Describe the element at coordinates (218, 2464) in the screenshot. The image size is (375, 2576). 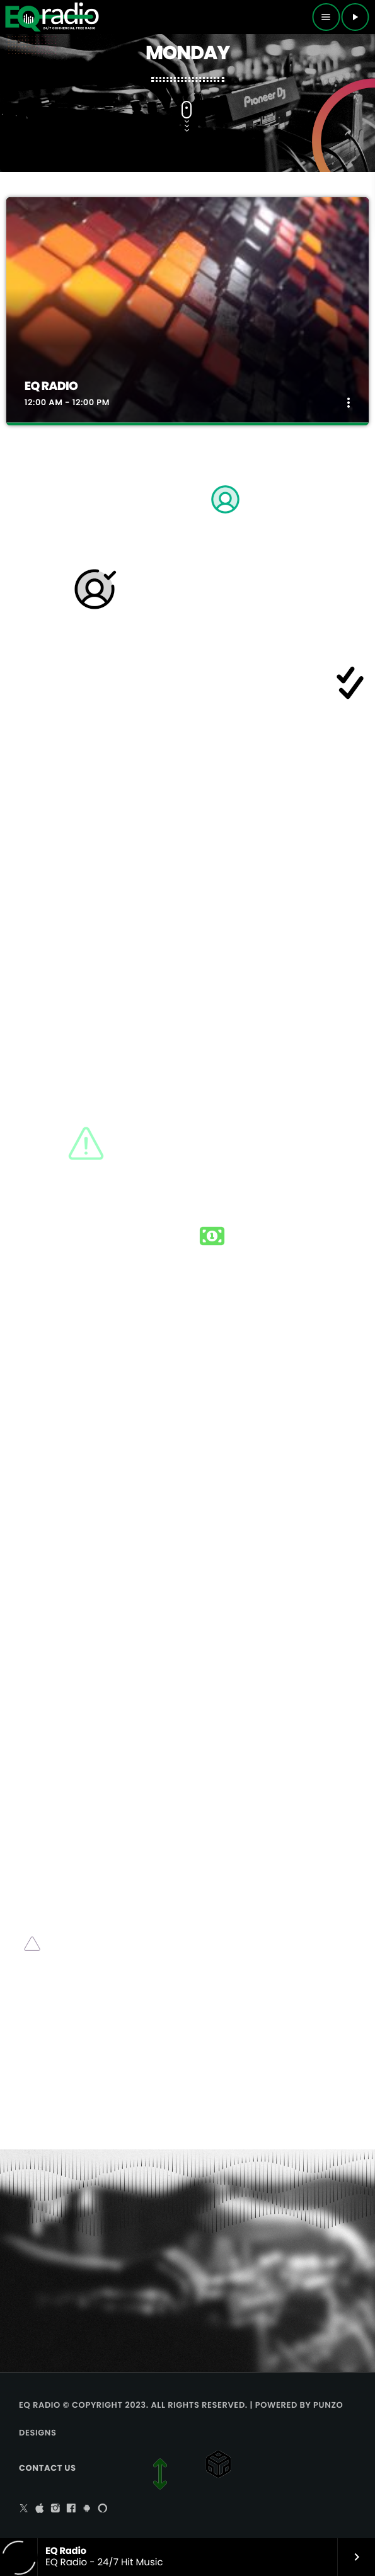
I see `open codesandbox development environment` at that location.